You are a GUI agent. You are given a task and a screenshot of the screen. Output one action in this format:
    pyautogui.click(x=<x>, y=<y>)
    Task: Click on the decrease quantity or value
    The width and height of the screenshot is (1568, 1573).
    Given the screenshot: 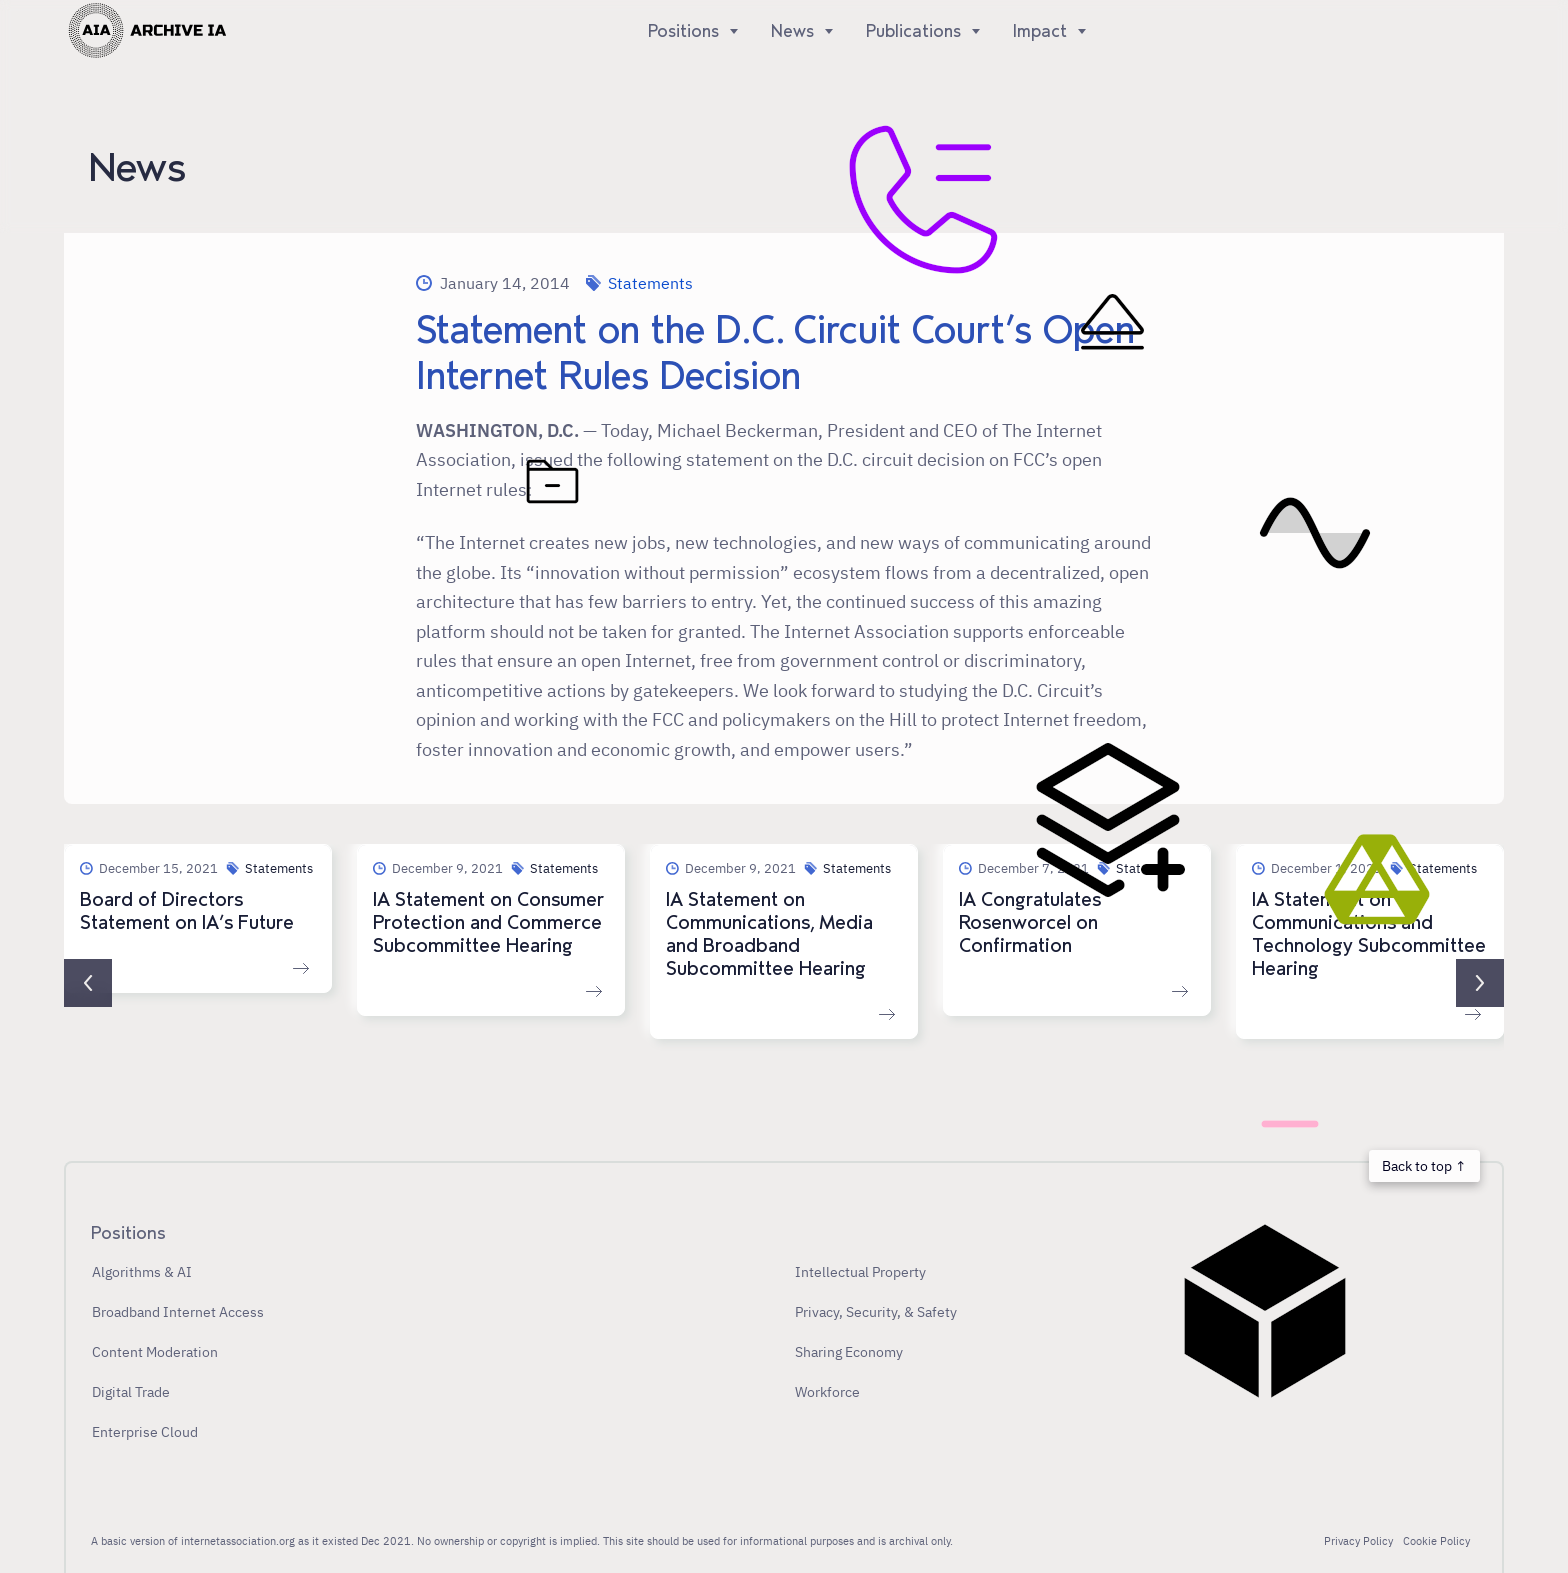 What is the action you would take?
    pyautogui.click(x=1290, y=1124)
    